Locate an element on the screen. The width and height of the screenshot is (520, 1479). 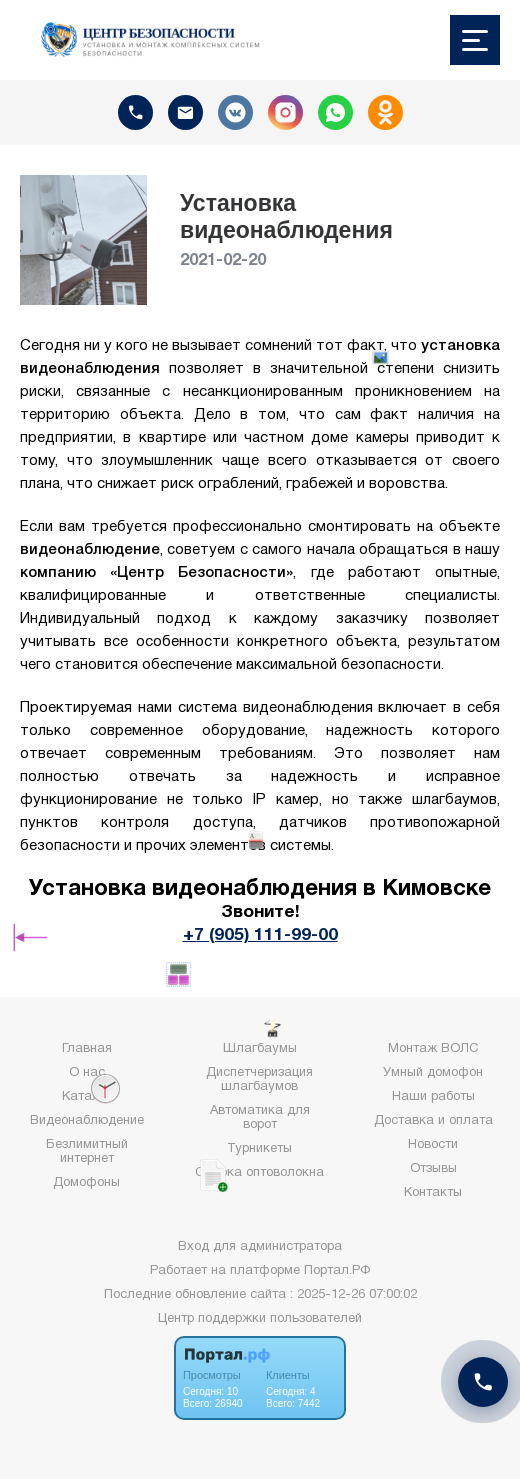
open recently accessed documents is located at coordinates (105, 1088).